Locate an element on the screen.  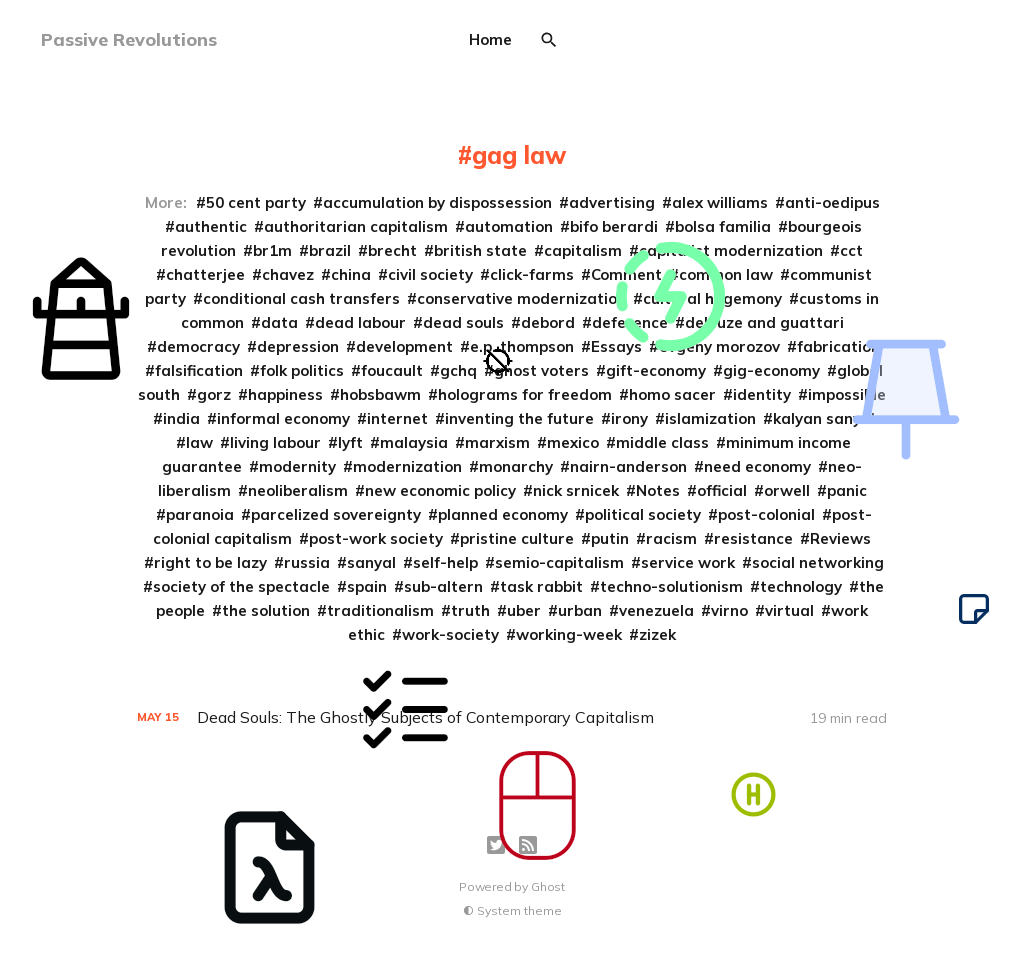
location services are disabled is located at coordinates (498, 361).